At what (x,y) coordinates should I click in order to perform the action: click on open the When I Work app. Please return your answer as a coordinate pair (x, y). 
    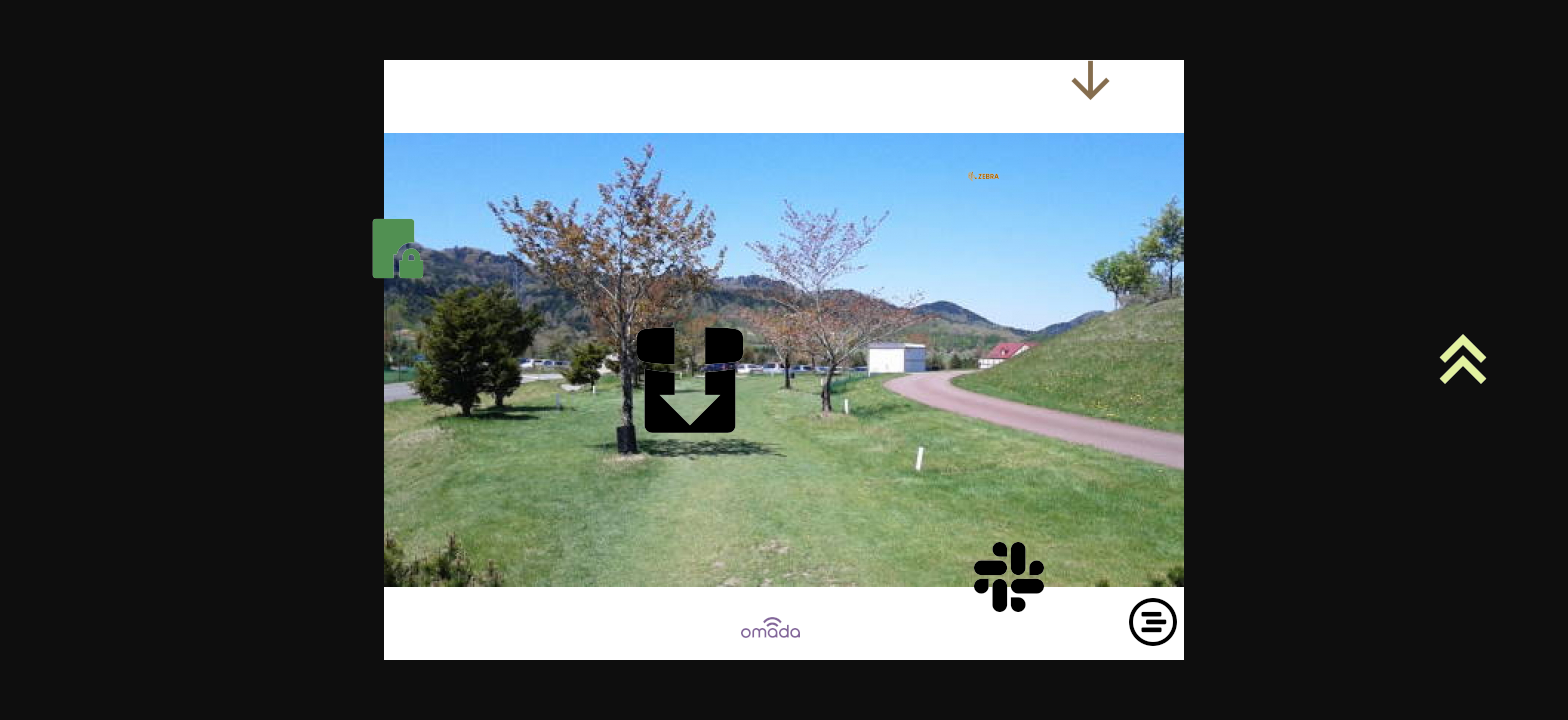
    Looking at the image, I should click on (1153, 622).